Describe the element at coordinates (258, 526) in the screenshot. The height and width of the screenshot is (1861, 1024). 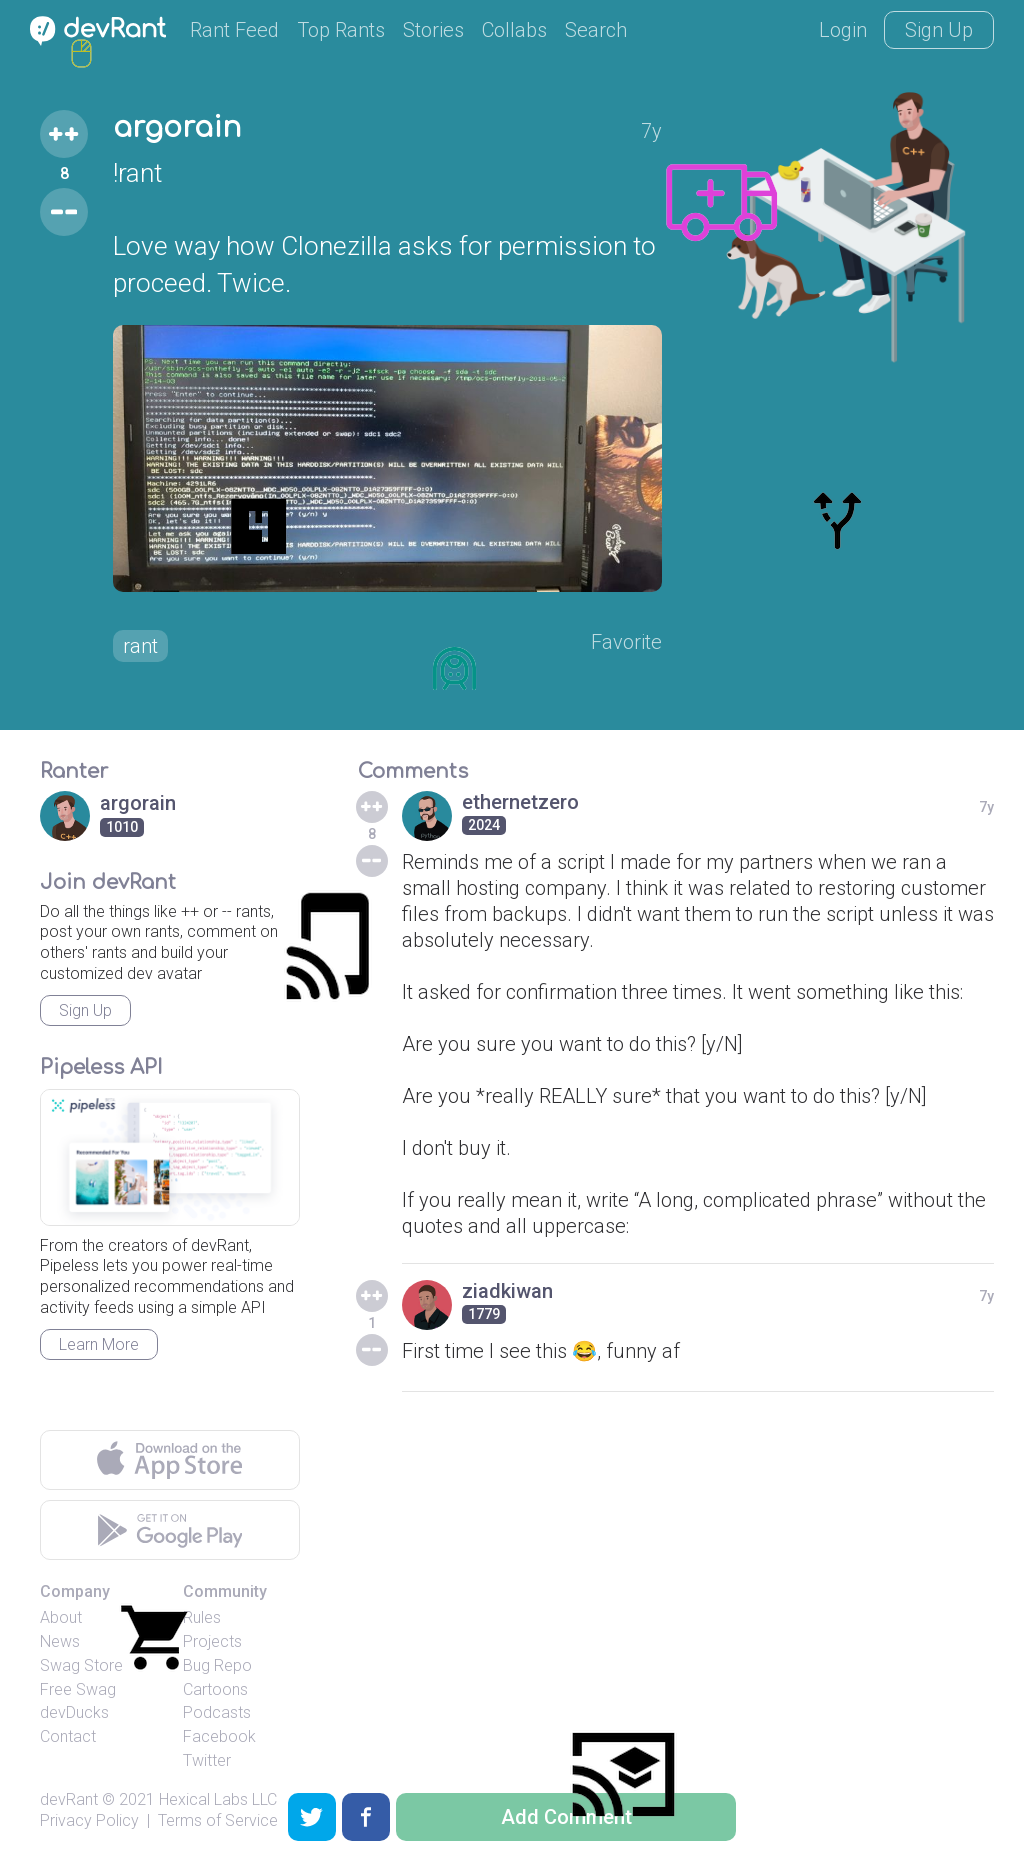
I see `select filter or preset number 4` at that location.